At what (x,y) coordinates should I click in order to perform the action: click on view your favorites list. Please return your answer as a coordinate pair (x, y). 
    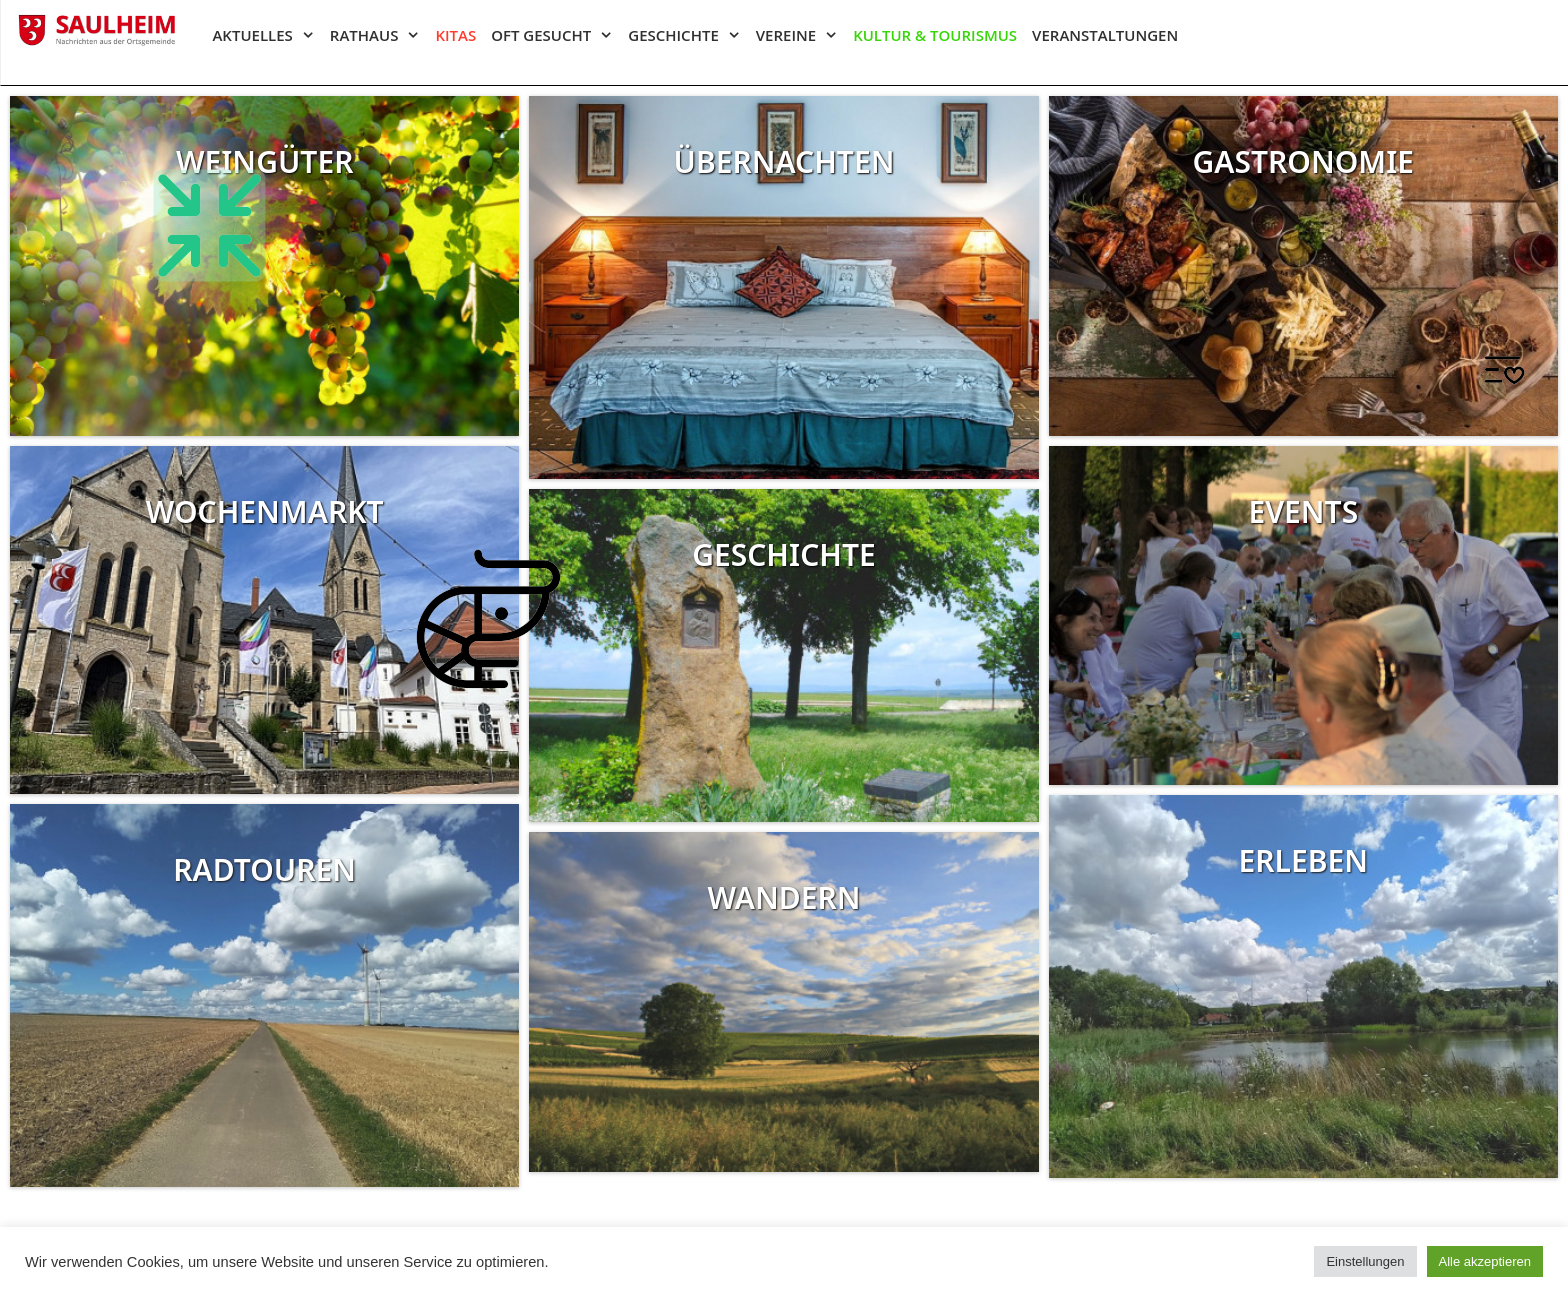
    Looking at the image, I should click on (1502, 369).